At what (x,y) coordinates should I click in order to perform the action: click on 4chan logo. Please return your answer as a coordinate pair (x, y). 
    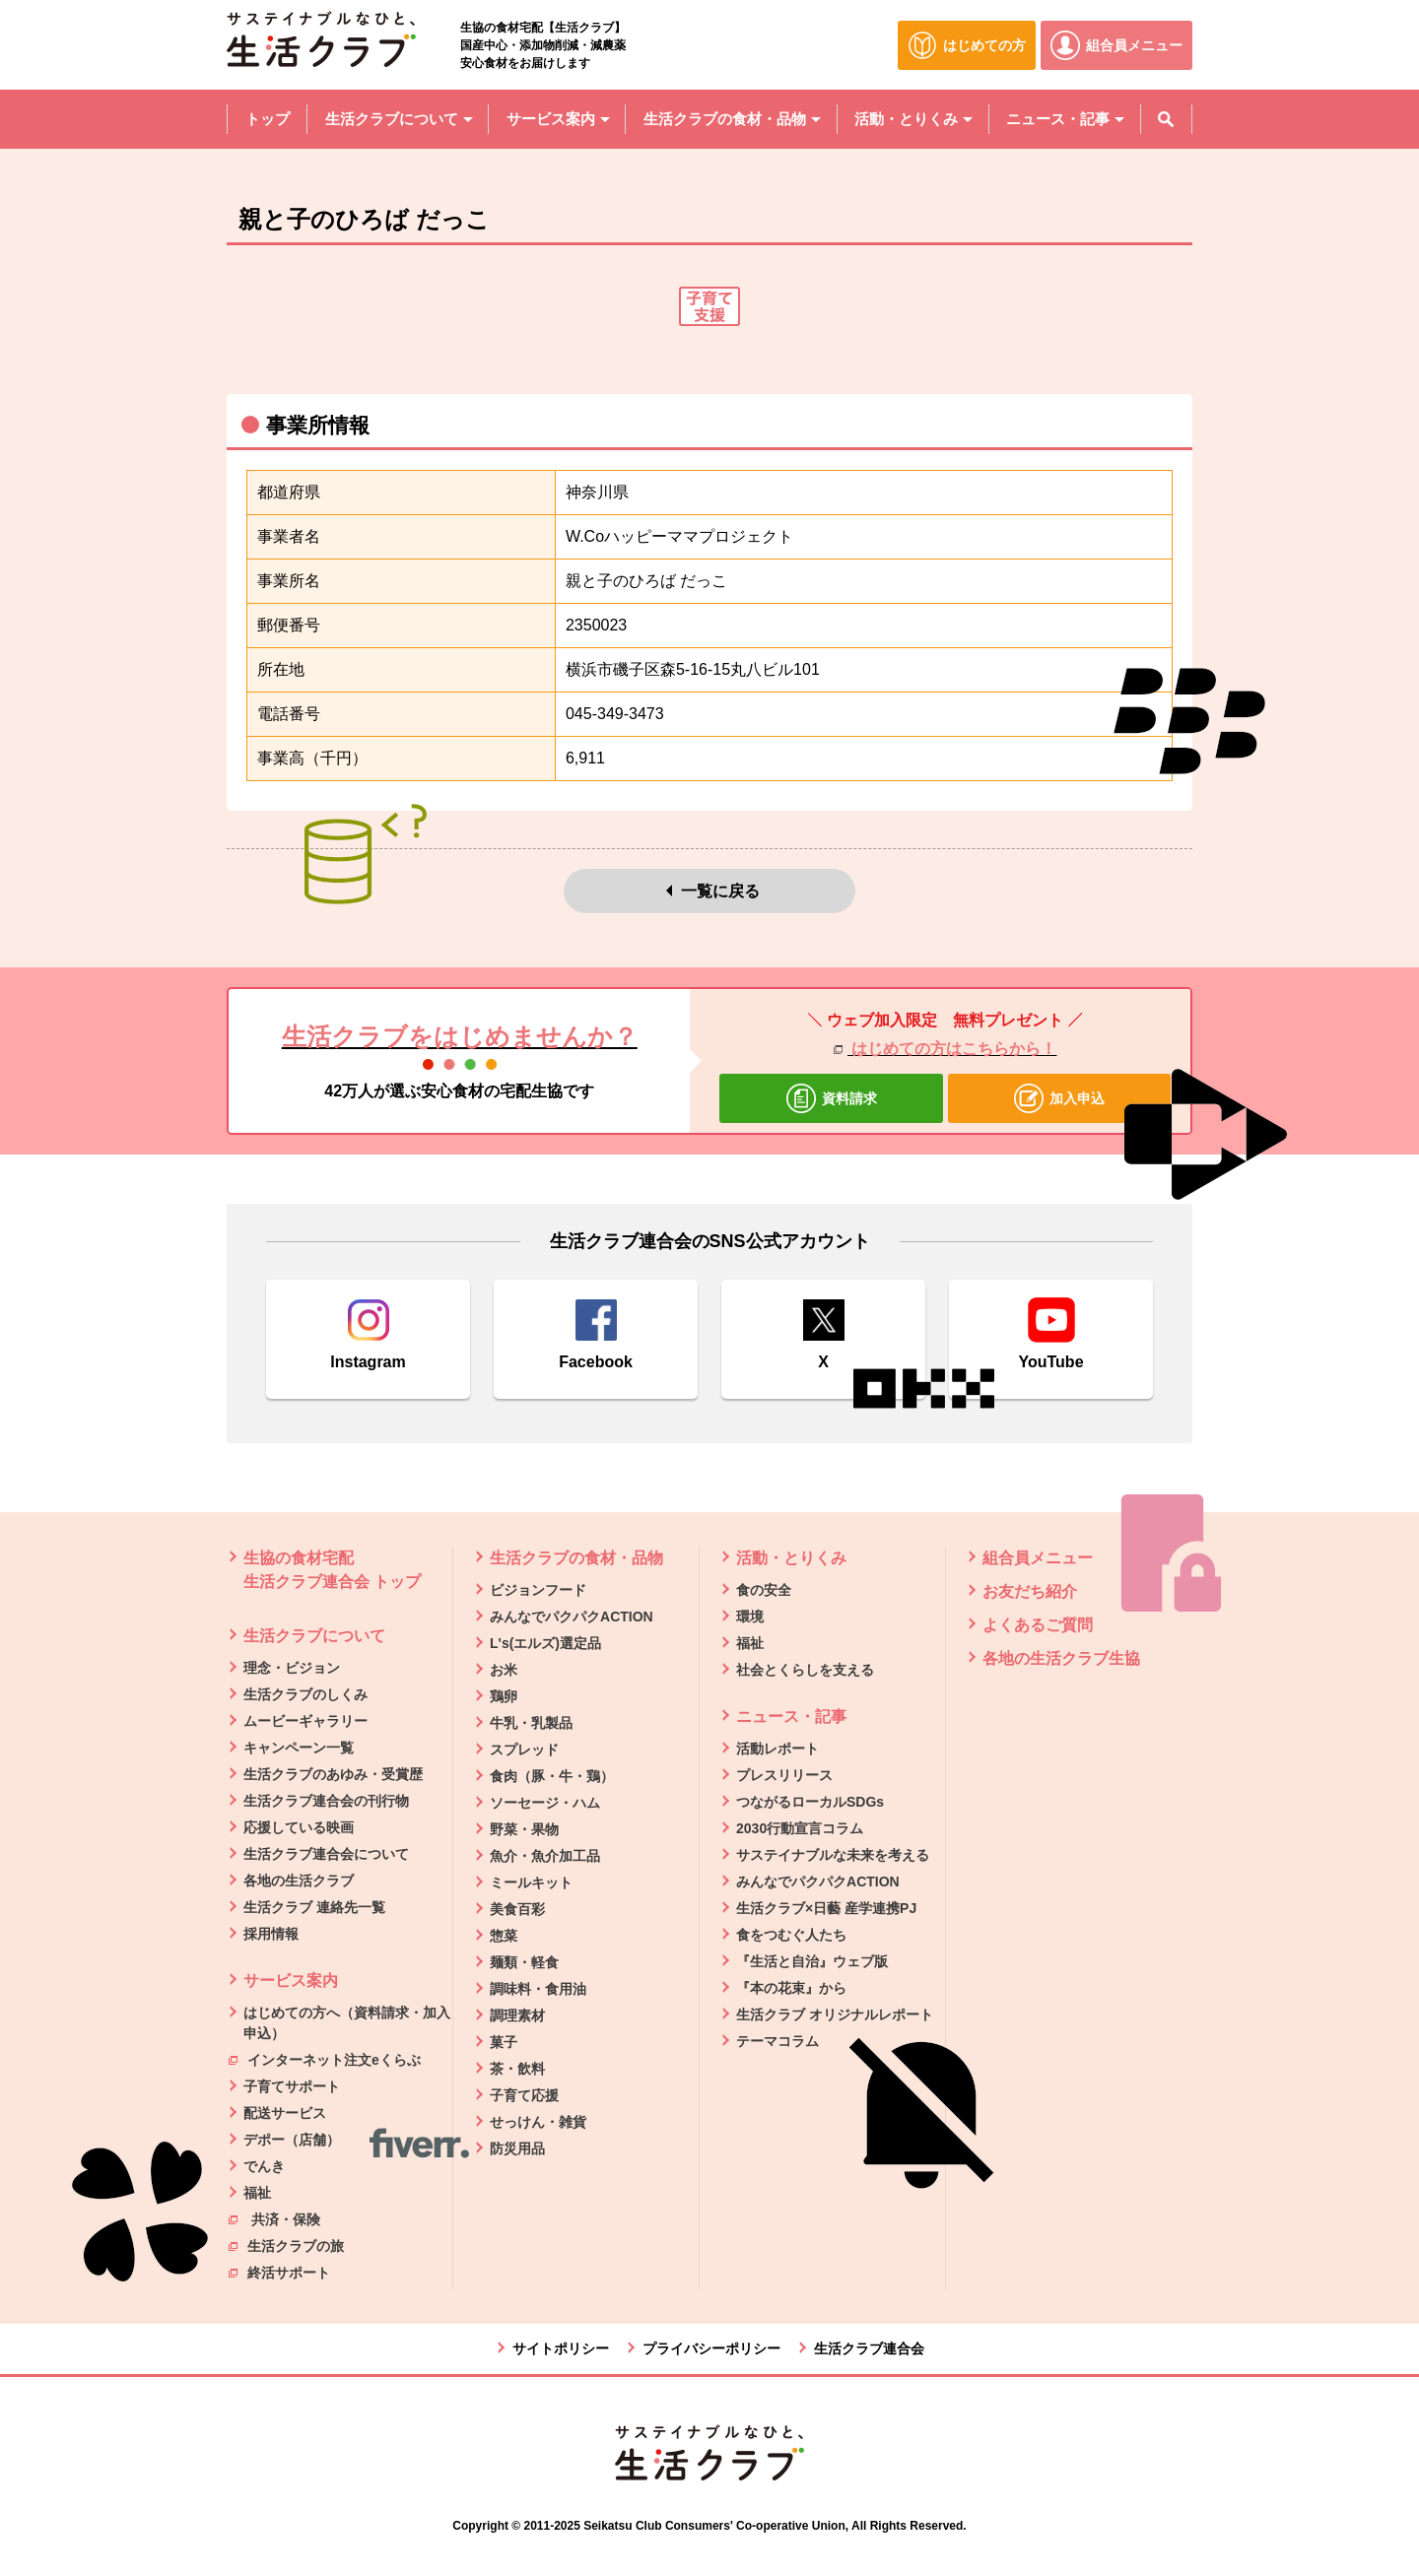
    Looking at the image, I should click on (140, 2212).